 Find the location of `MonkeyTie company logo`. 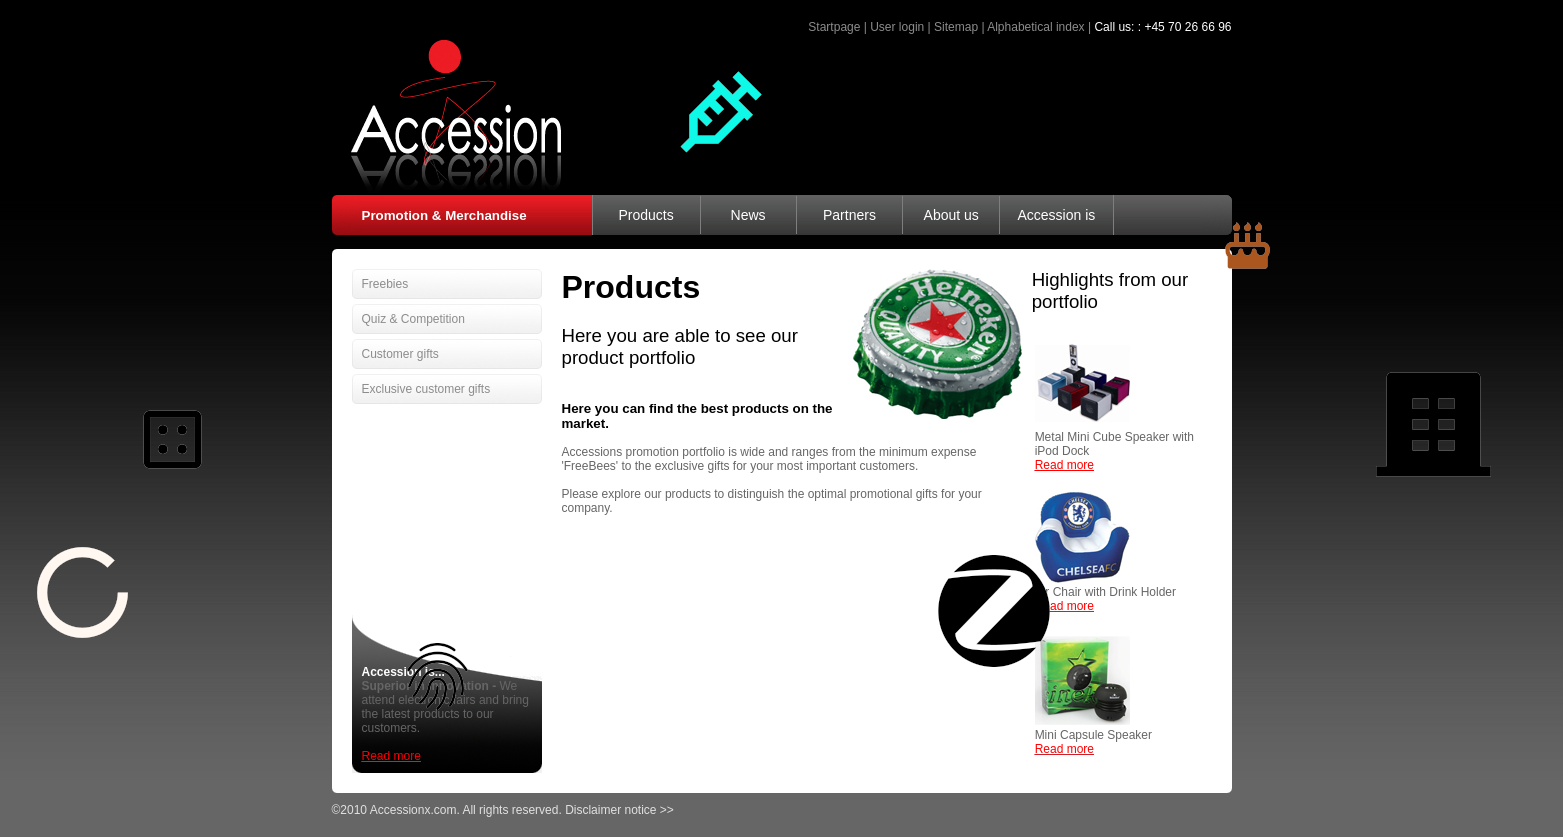

MonkeyTie company logo is located at coordinates (437, 676).